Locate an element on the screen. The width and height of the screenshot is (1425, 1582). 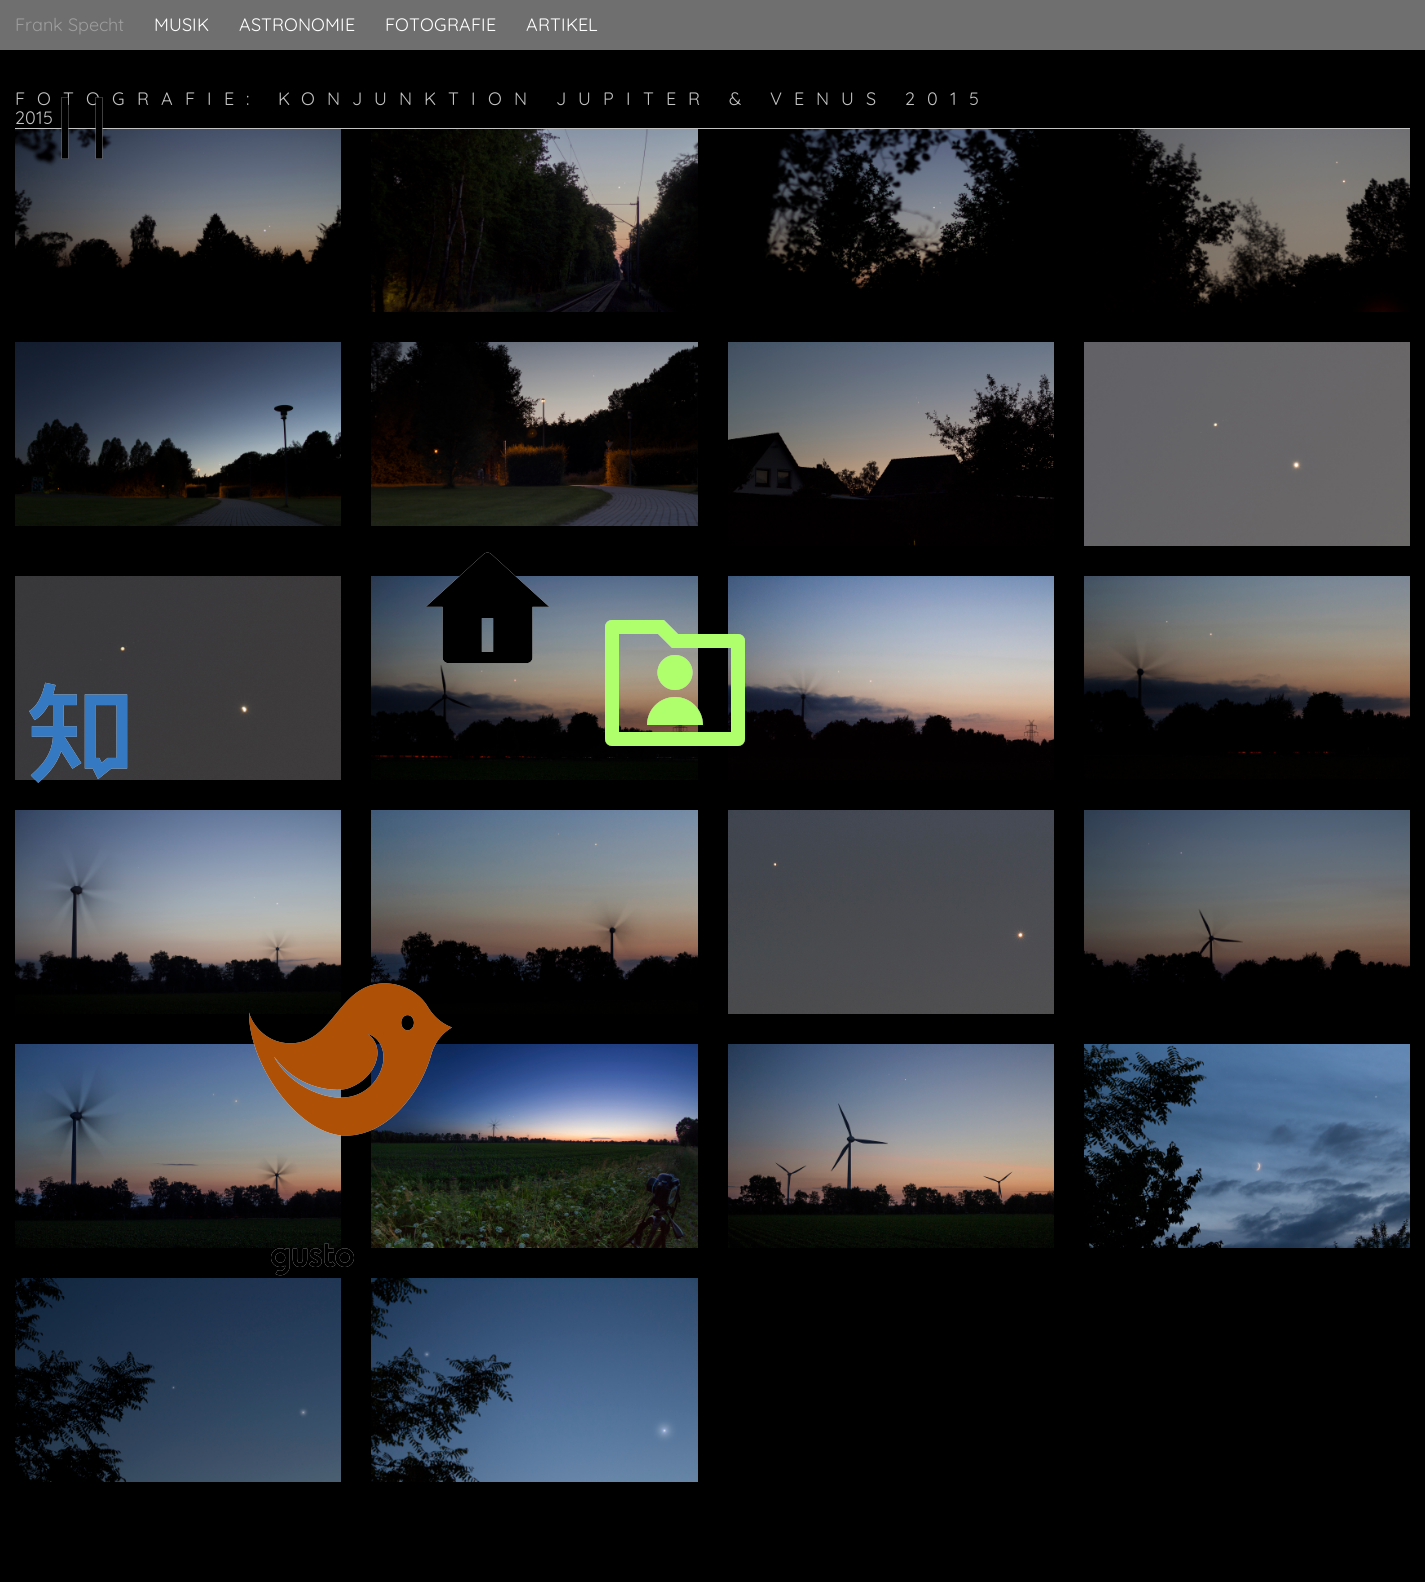
open Douban Read app is located at coordinates (350, 1059).